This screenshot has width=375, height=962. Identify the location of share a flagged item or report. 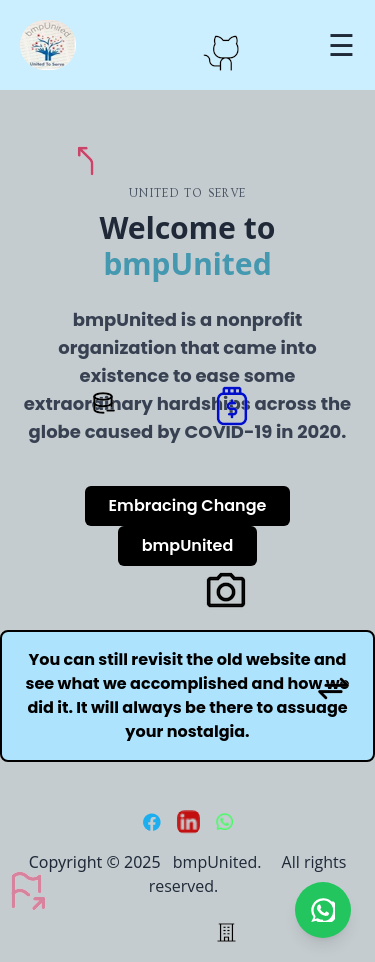
(26, 889).